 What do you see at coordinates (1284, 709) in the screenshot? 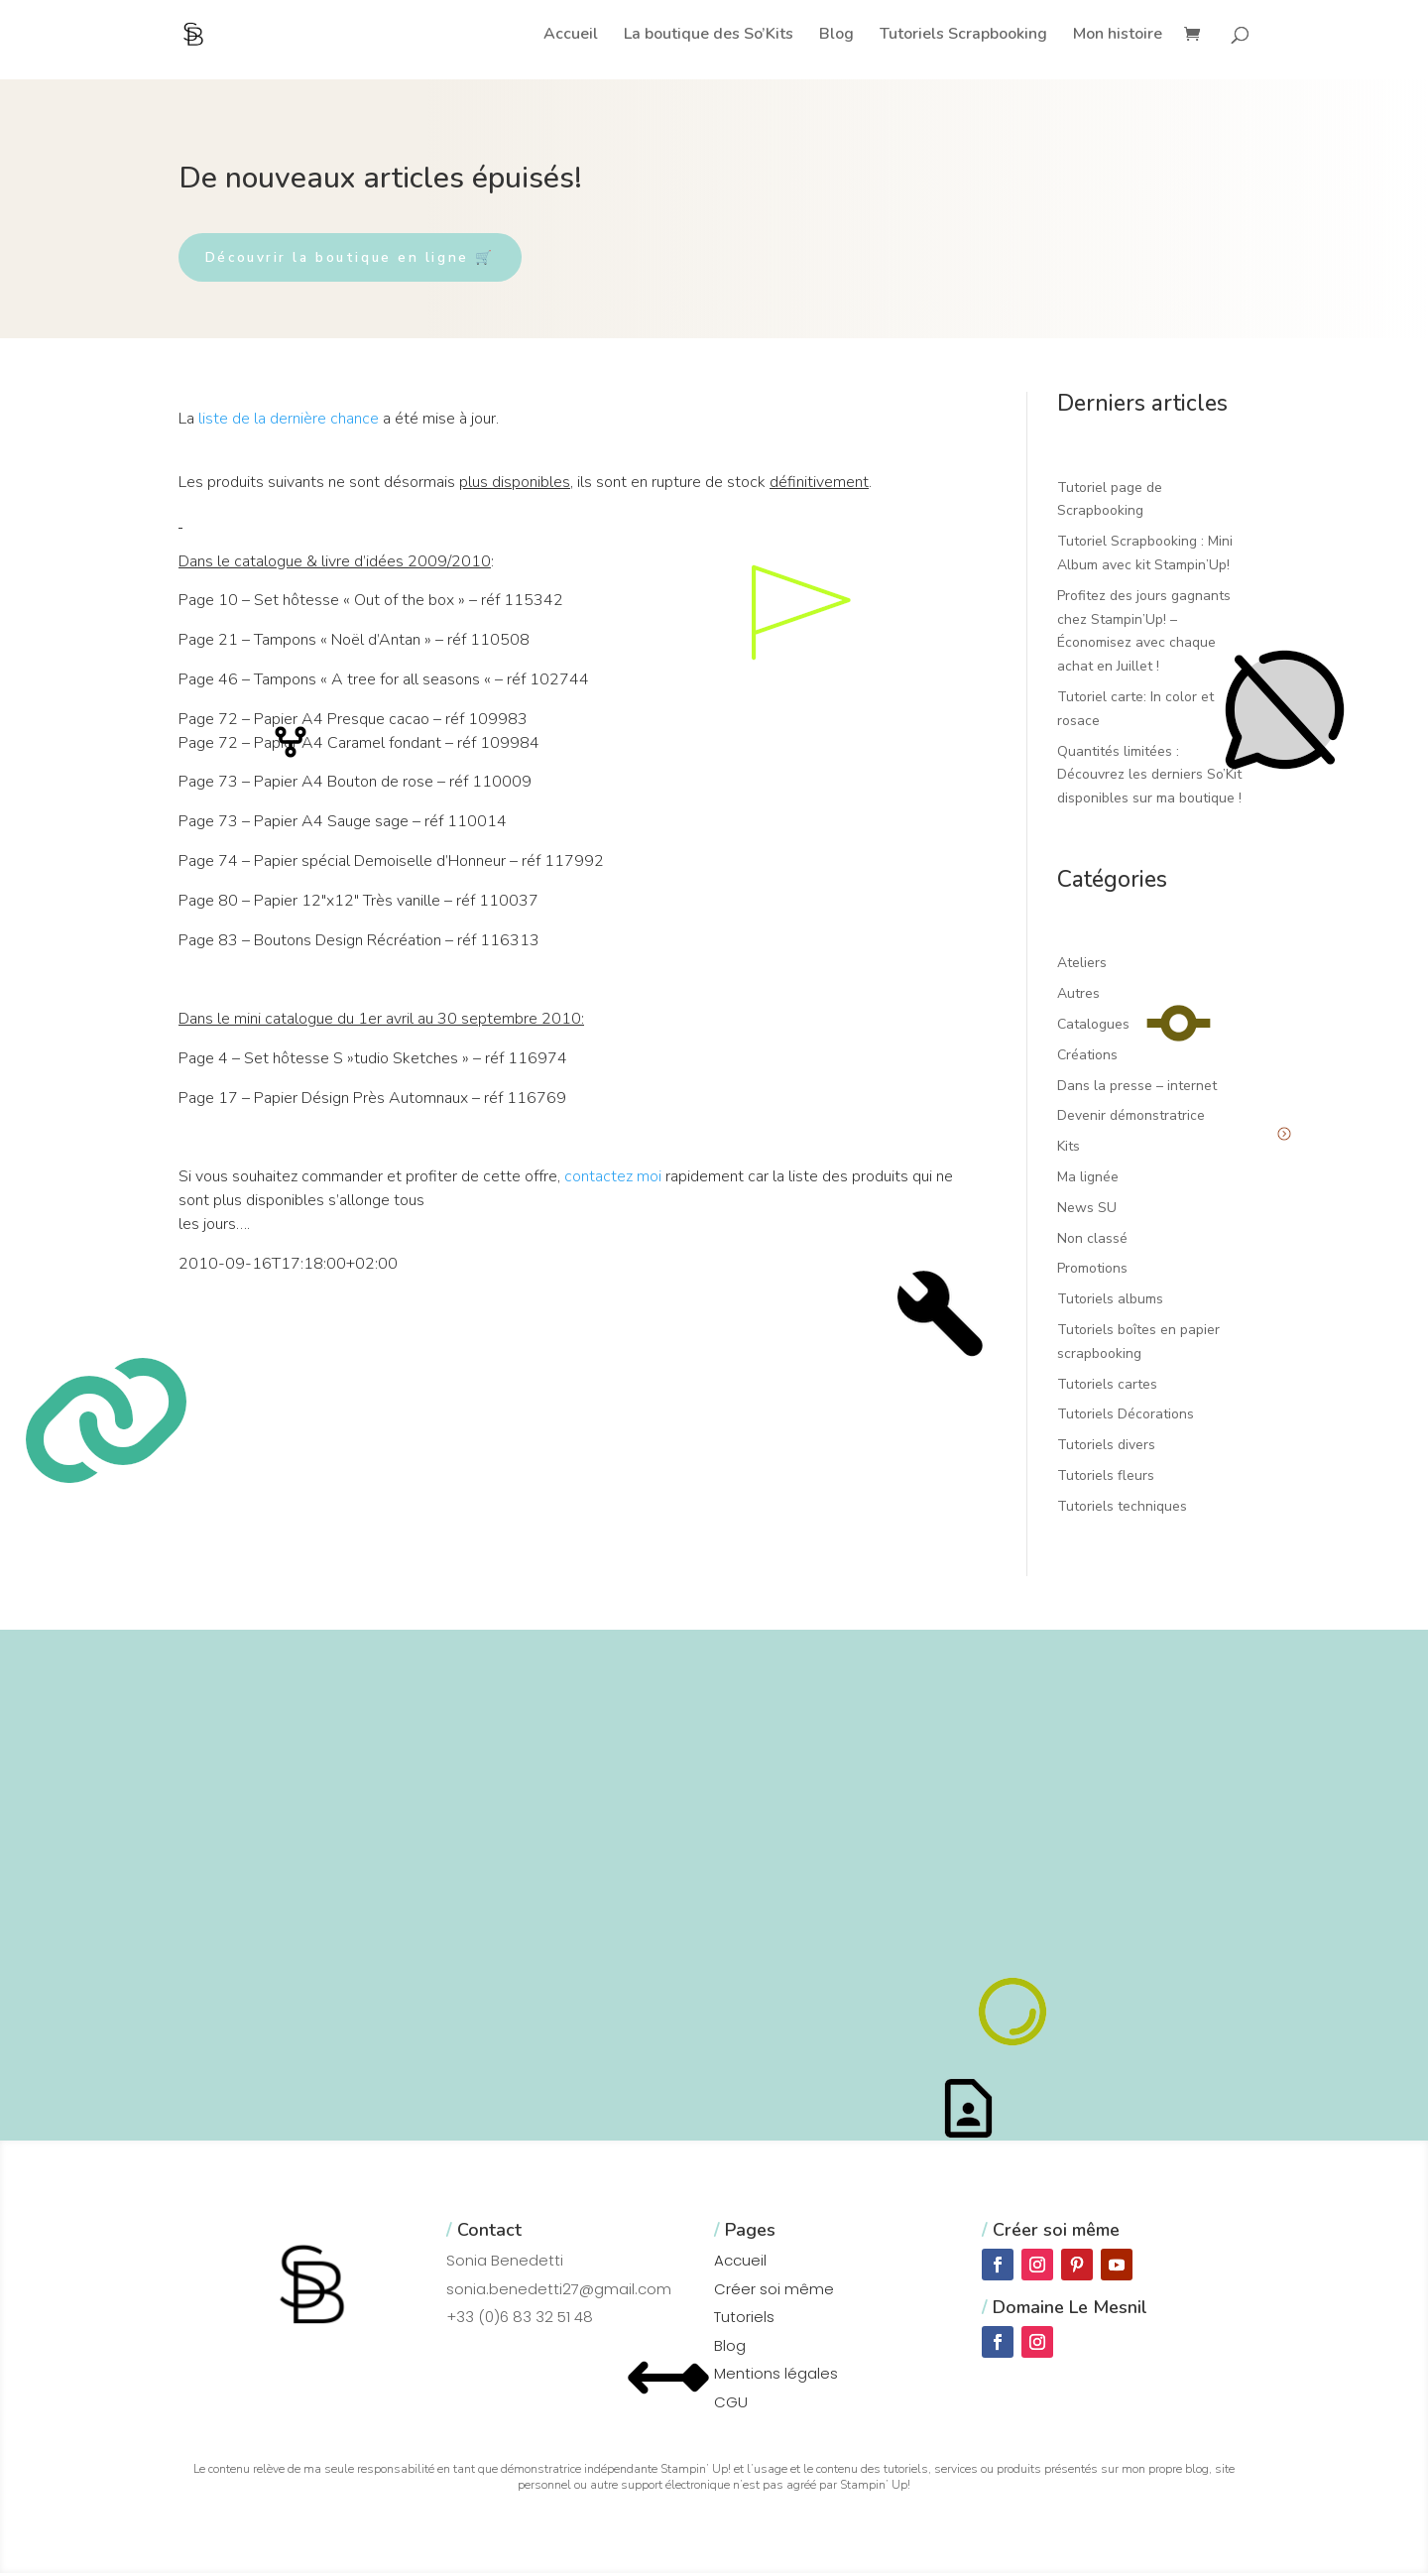
I see `mute or disable chat notifications` at bounding box center [1284, 709].